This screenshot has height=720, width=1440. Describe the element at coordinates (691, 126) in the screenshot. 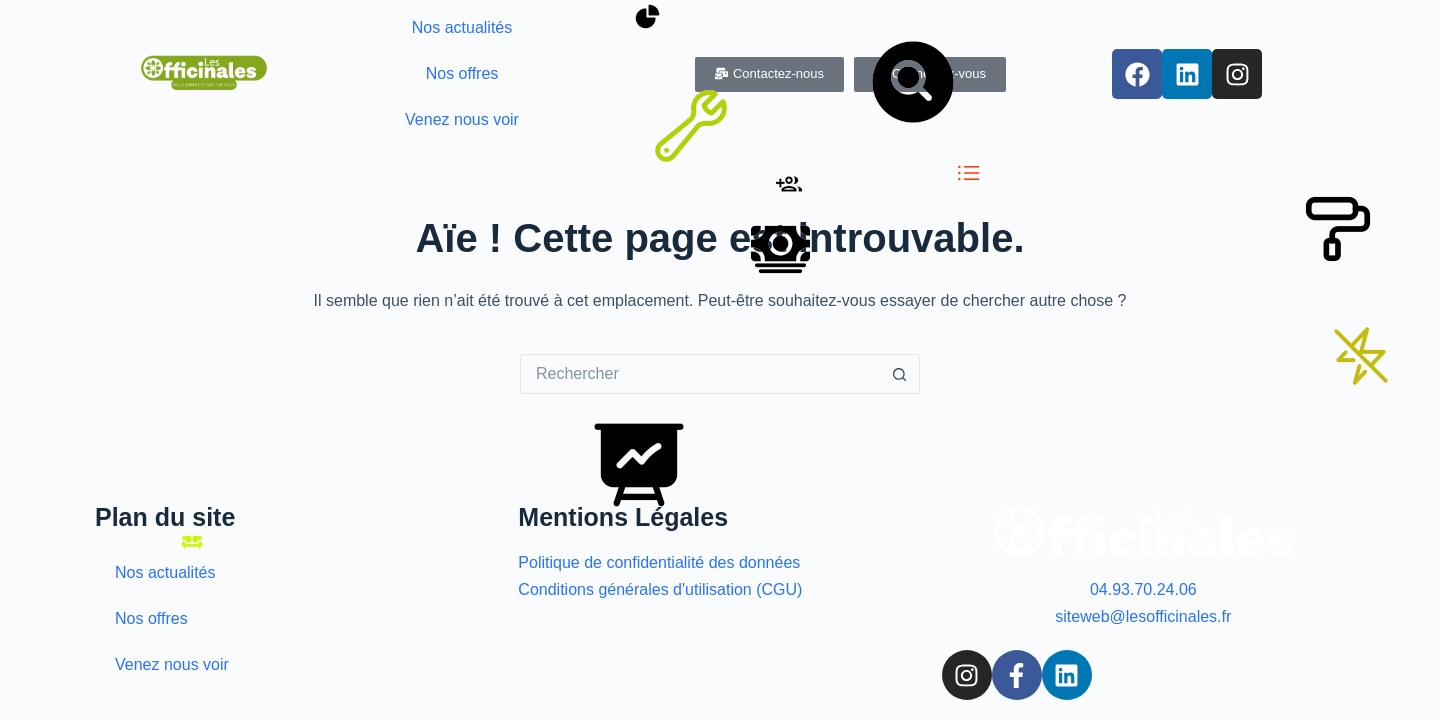

I see `access settings or configuration options` at that location.